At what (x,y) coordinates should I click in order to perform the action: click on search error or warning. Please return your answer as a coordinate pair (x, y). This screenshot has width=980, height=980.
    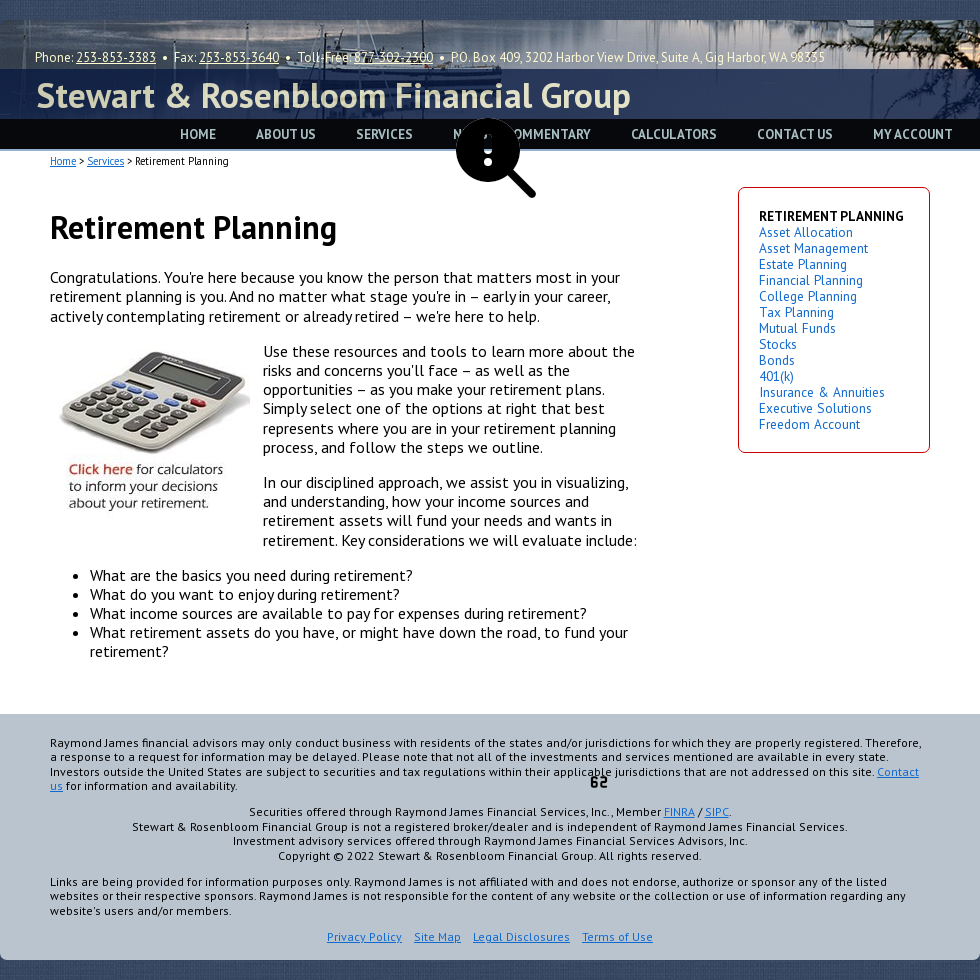
    Looking at the image, I should click on (496, 158).